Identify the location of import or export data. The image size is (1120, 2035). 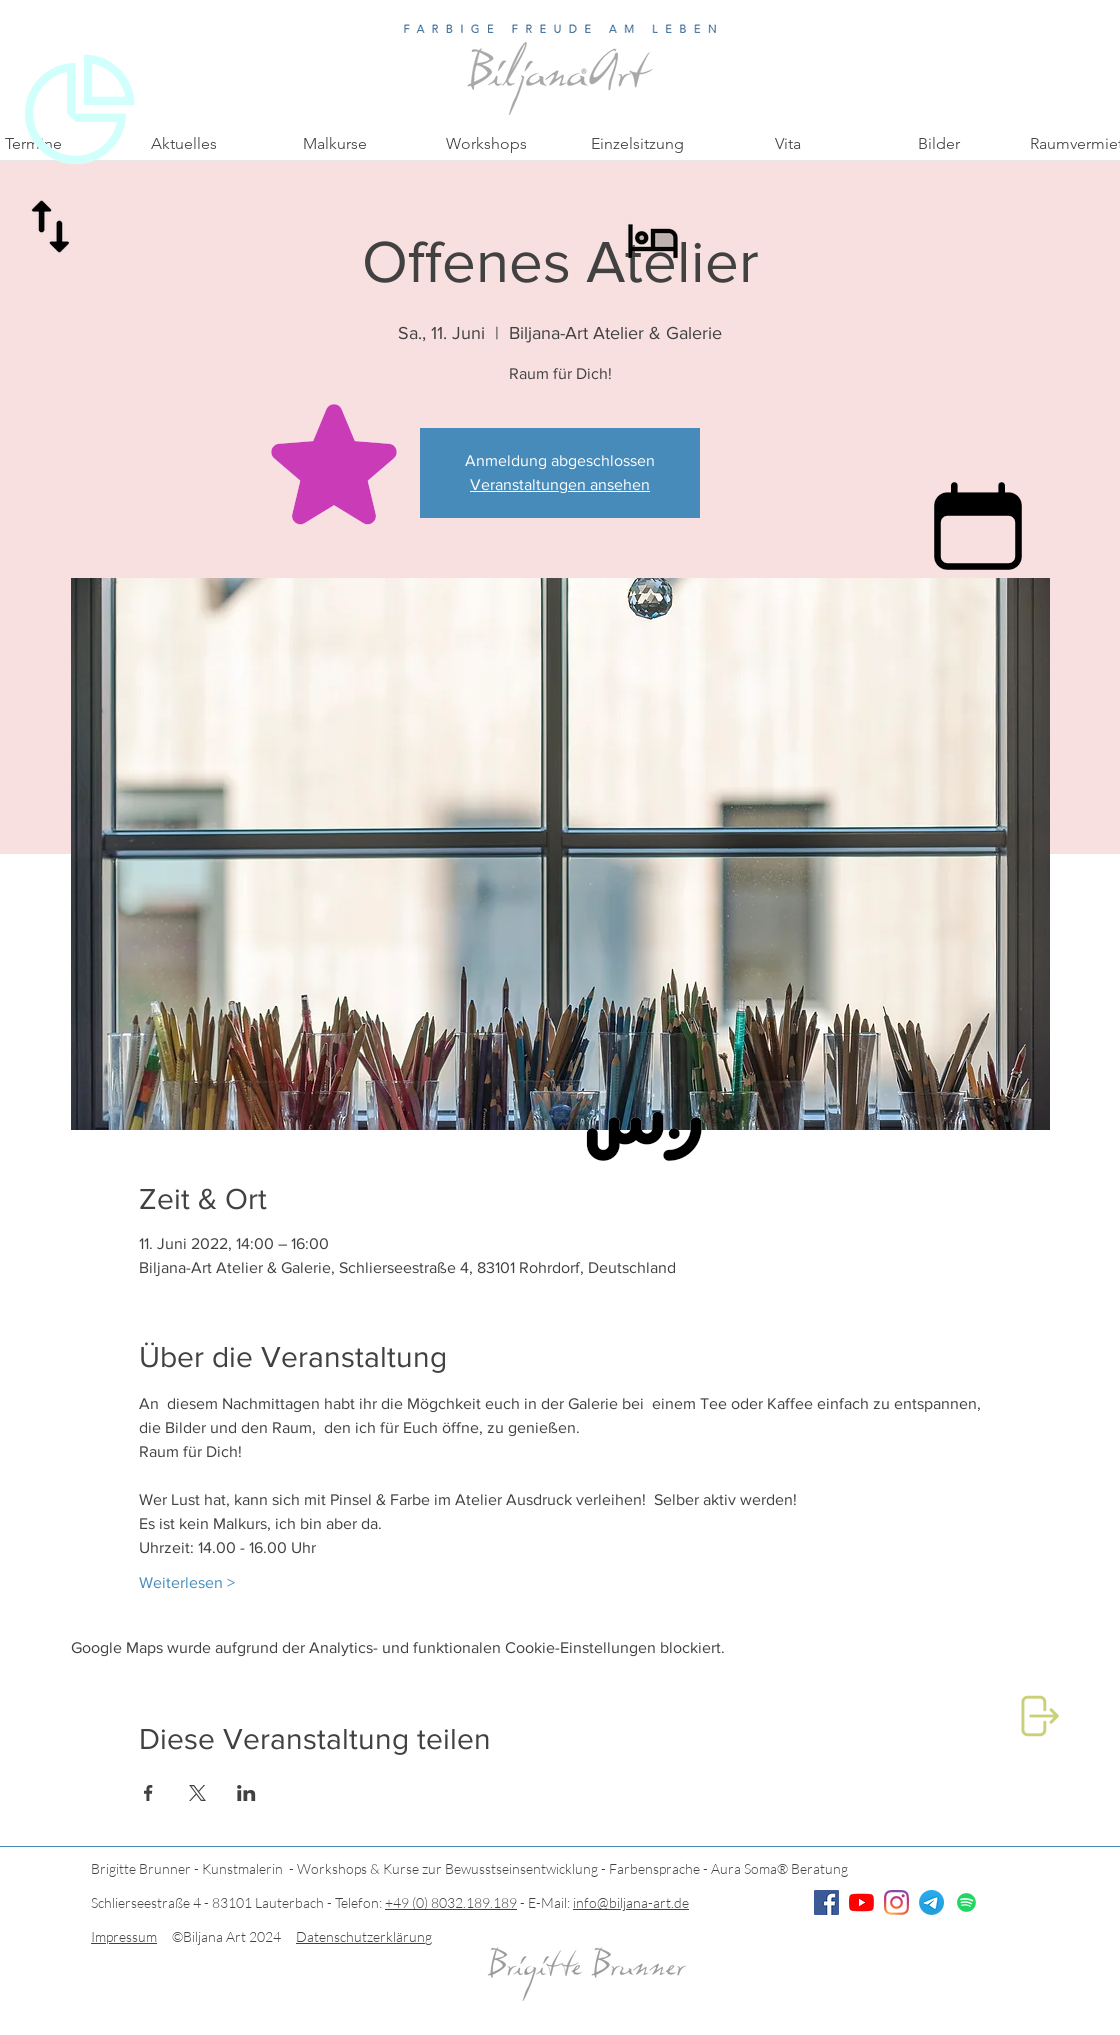
(50, 226).